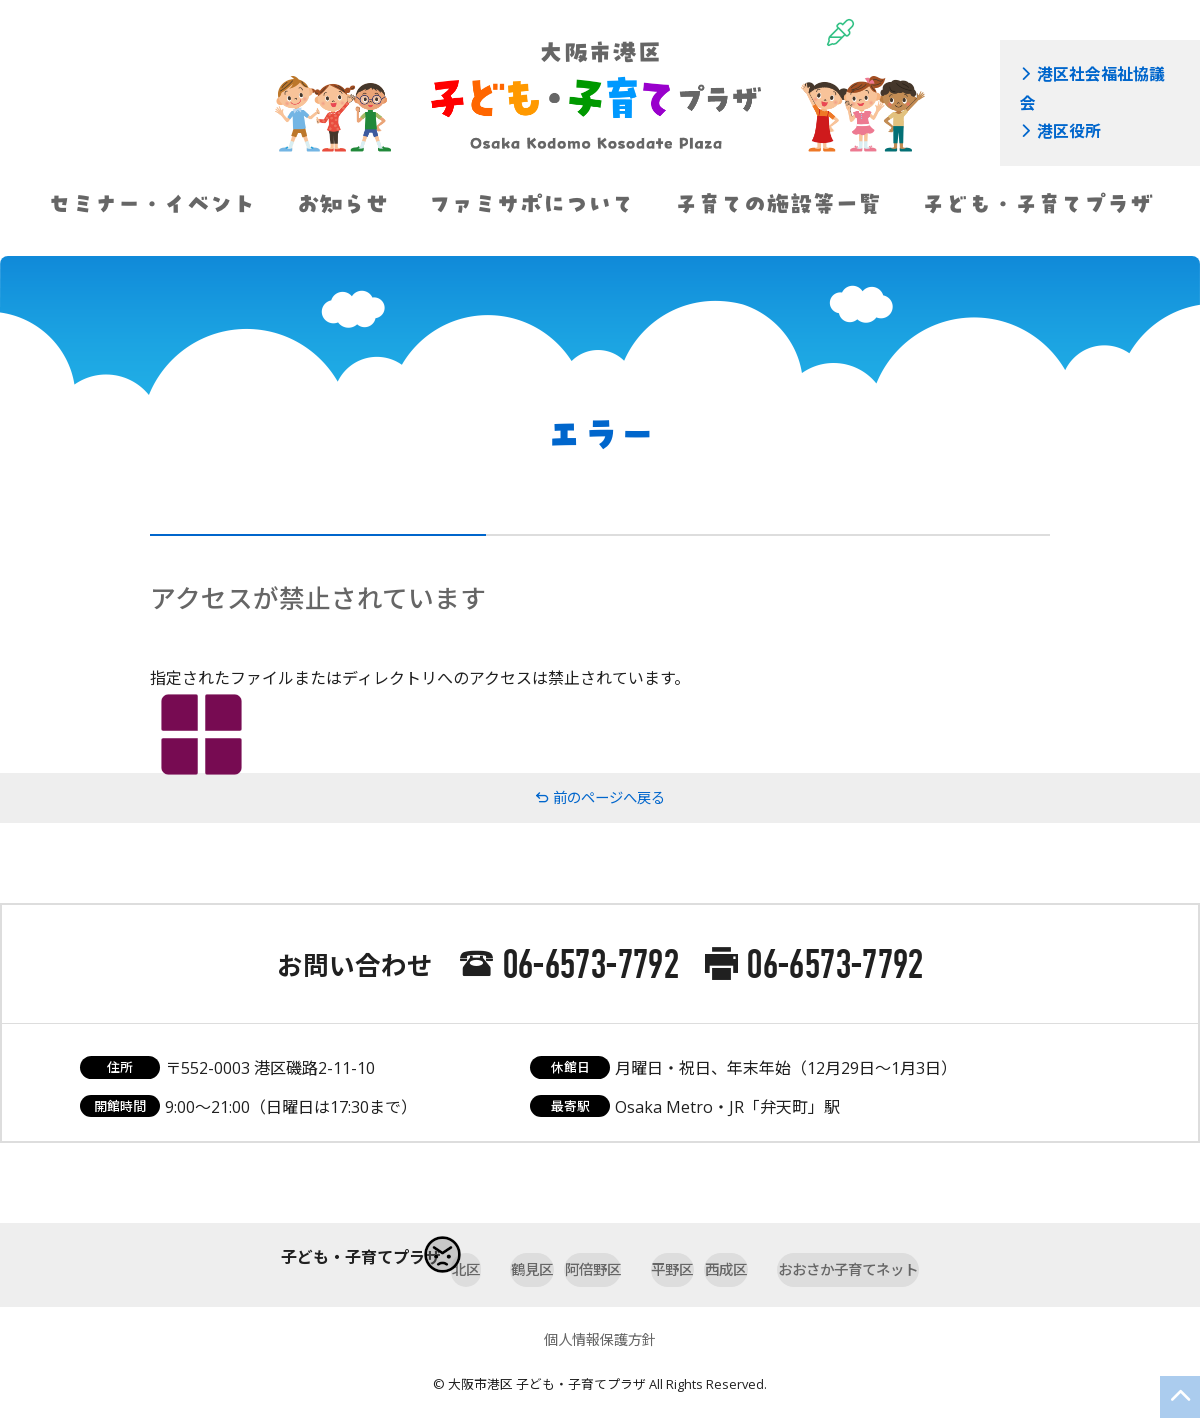 The image size is (1200, 1418). What do you see at coordinates (840, 32) in the screenshot?
I see `pick a color from the screen` at bounding box center [840, 32].